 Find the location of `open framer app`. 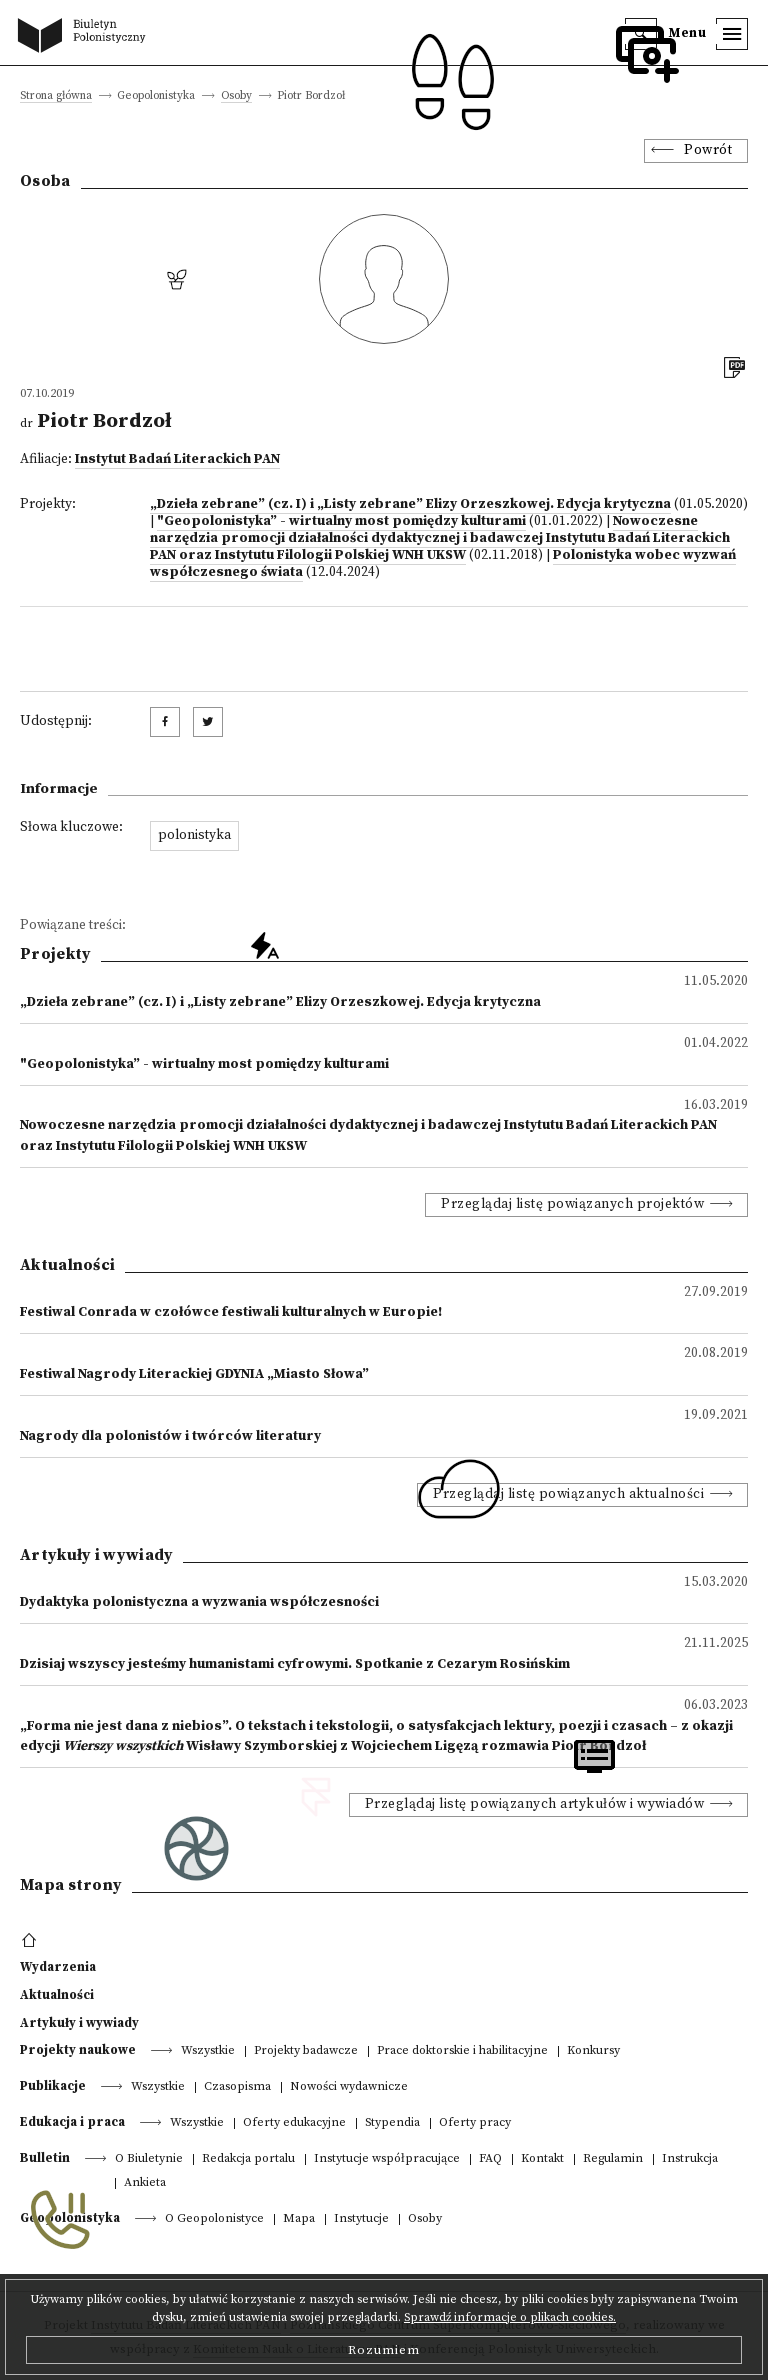

open framer app is located at coordinates (316, 1795).